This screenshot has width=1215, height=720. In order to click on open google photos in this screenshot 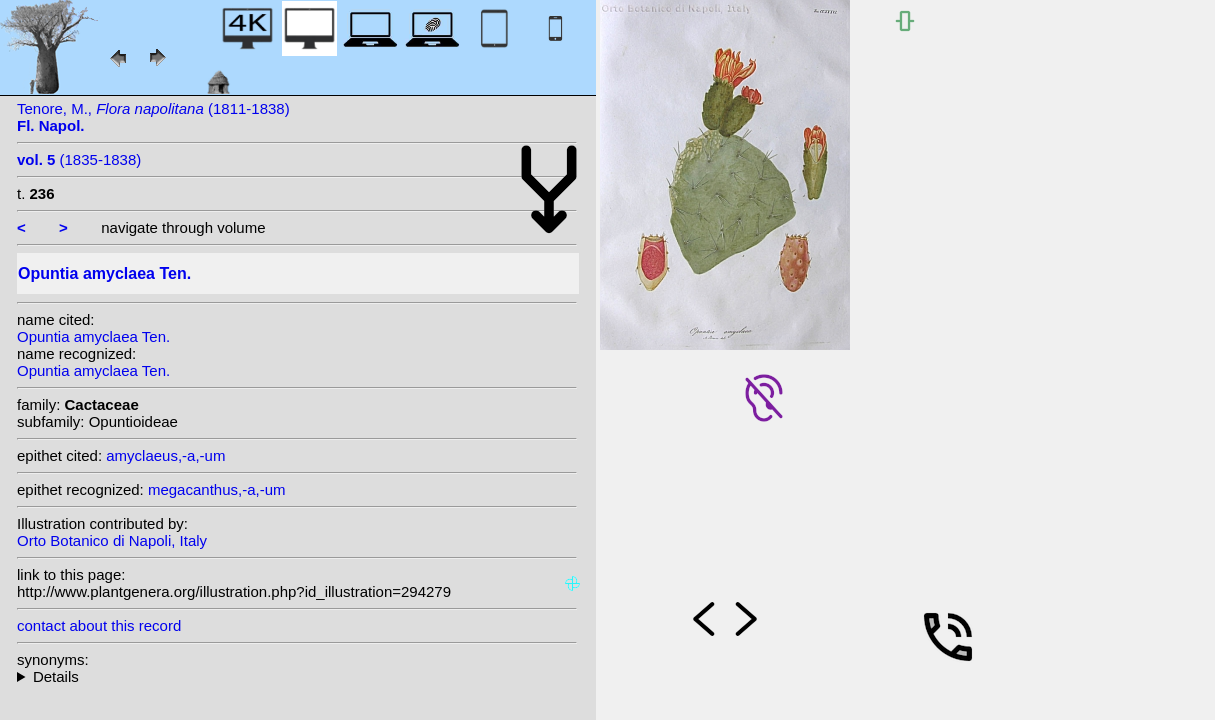, I will do `click(572, 583)`.